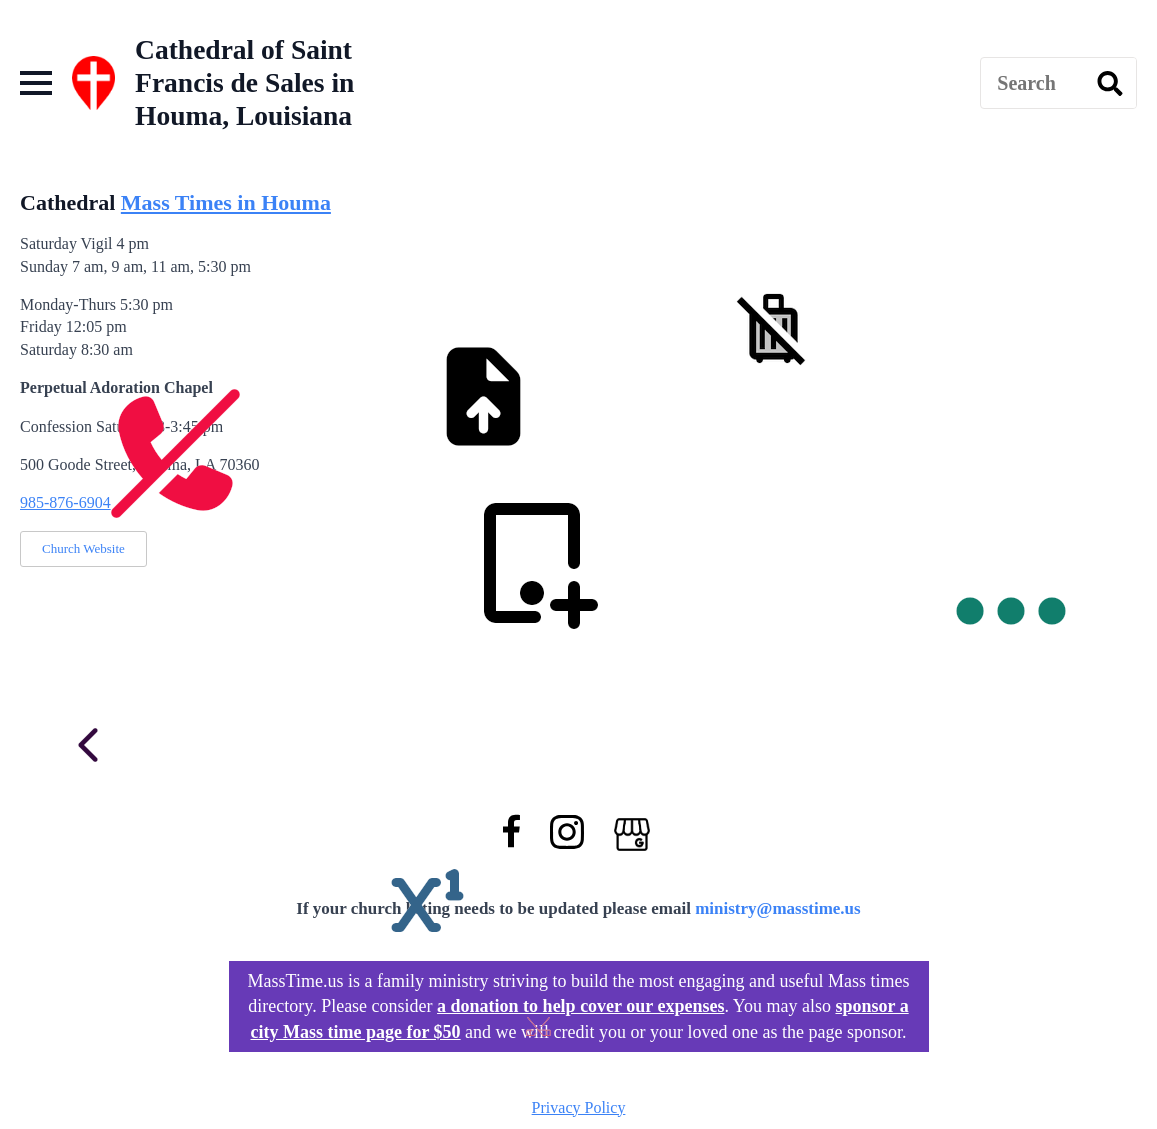  Describe the element at coordinates (175, 453) in the screenshot. I see `end or decline a phone call` at that location.